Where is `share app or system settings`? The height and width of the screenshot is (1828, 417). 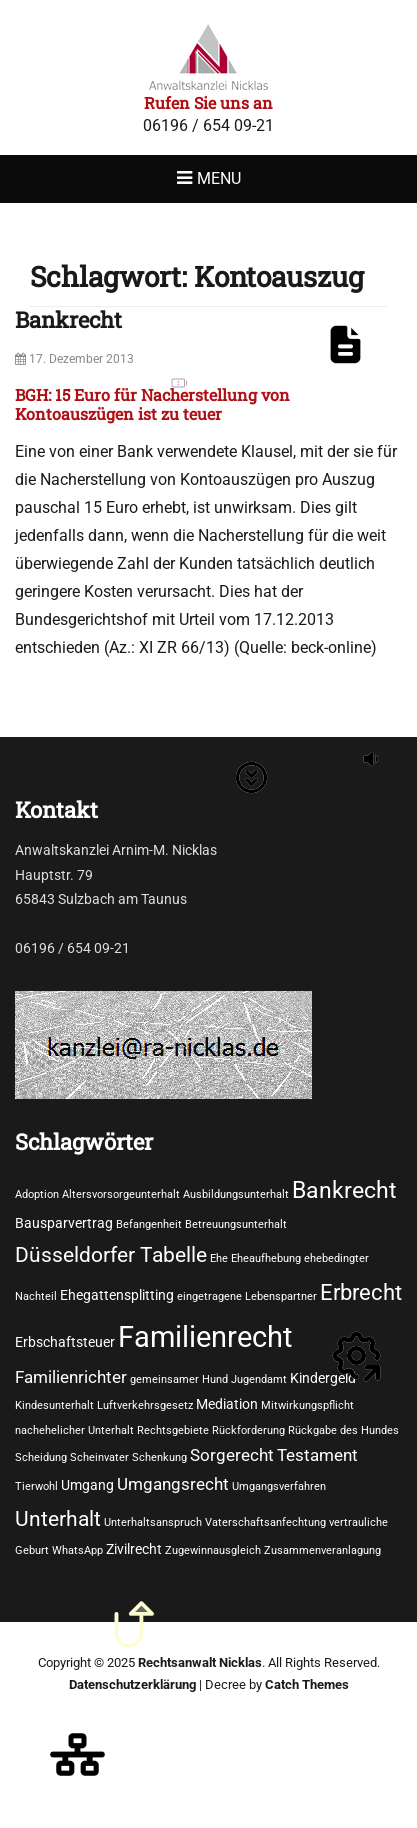
share app or system settings is located at coordinates (356, 1355).